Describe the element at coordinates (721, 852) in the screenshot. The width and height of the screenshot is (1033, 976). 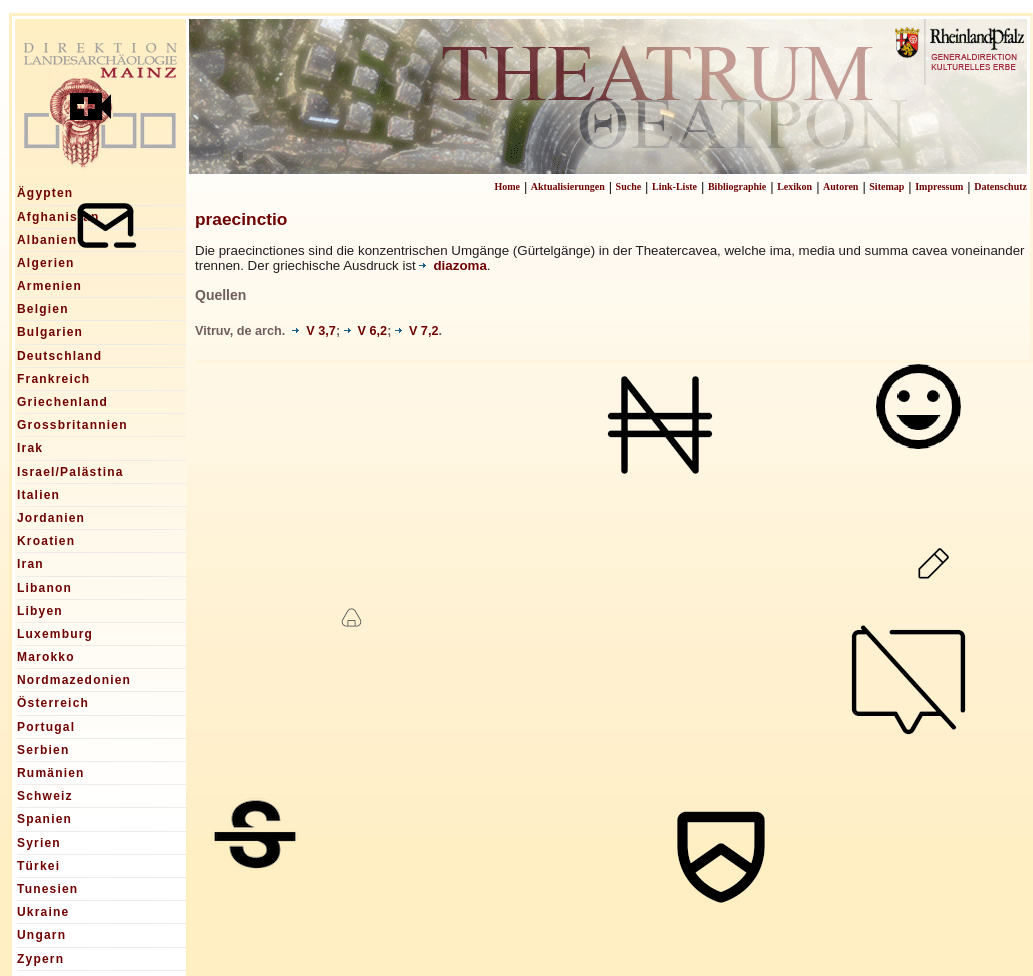
I see `access security or protection settings` at that location.